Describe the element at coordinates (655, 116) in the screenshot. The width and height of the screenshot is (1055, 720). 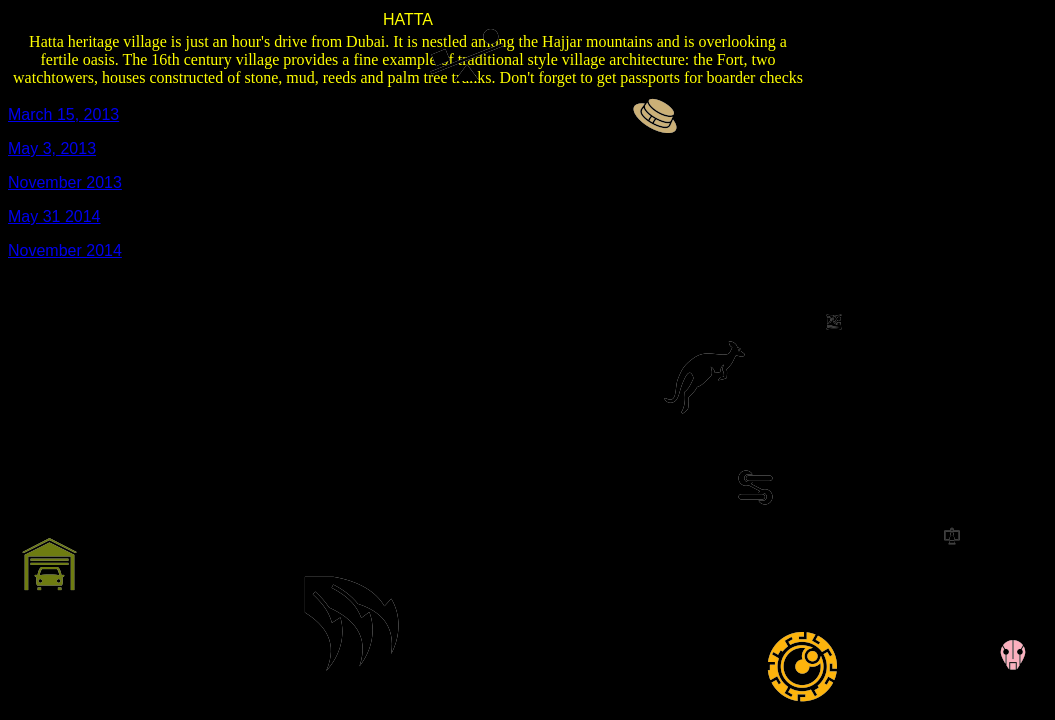
I see `select a hat accessory for your character` at that location.